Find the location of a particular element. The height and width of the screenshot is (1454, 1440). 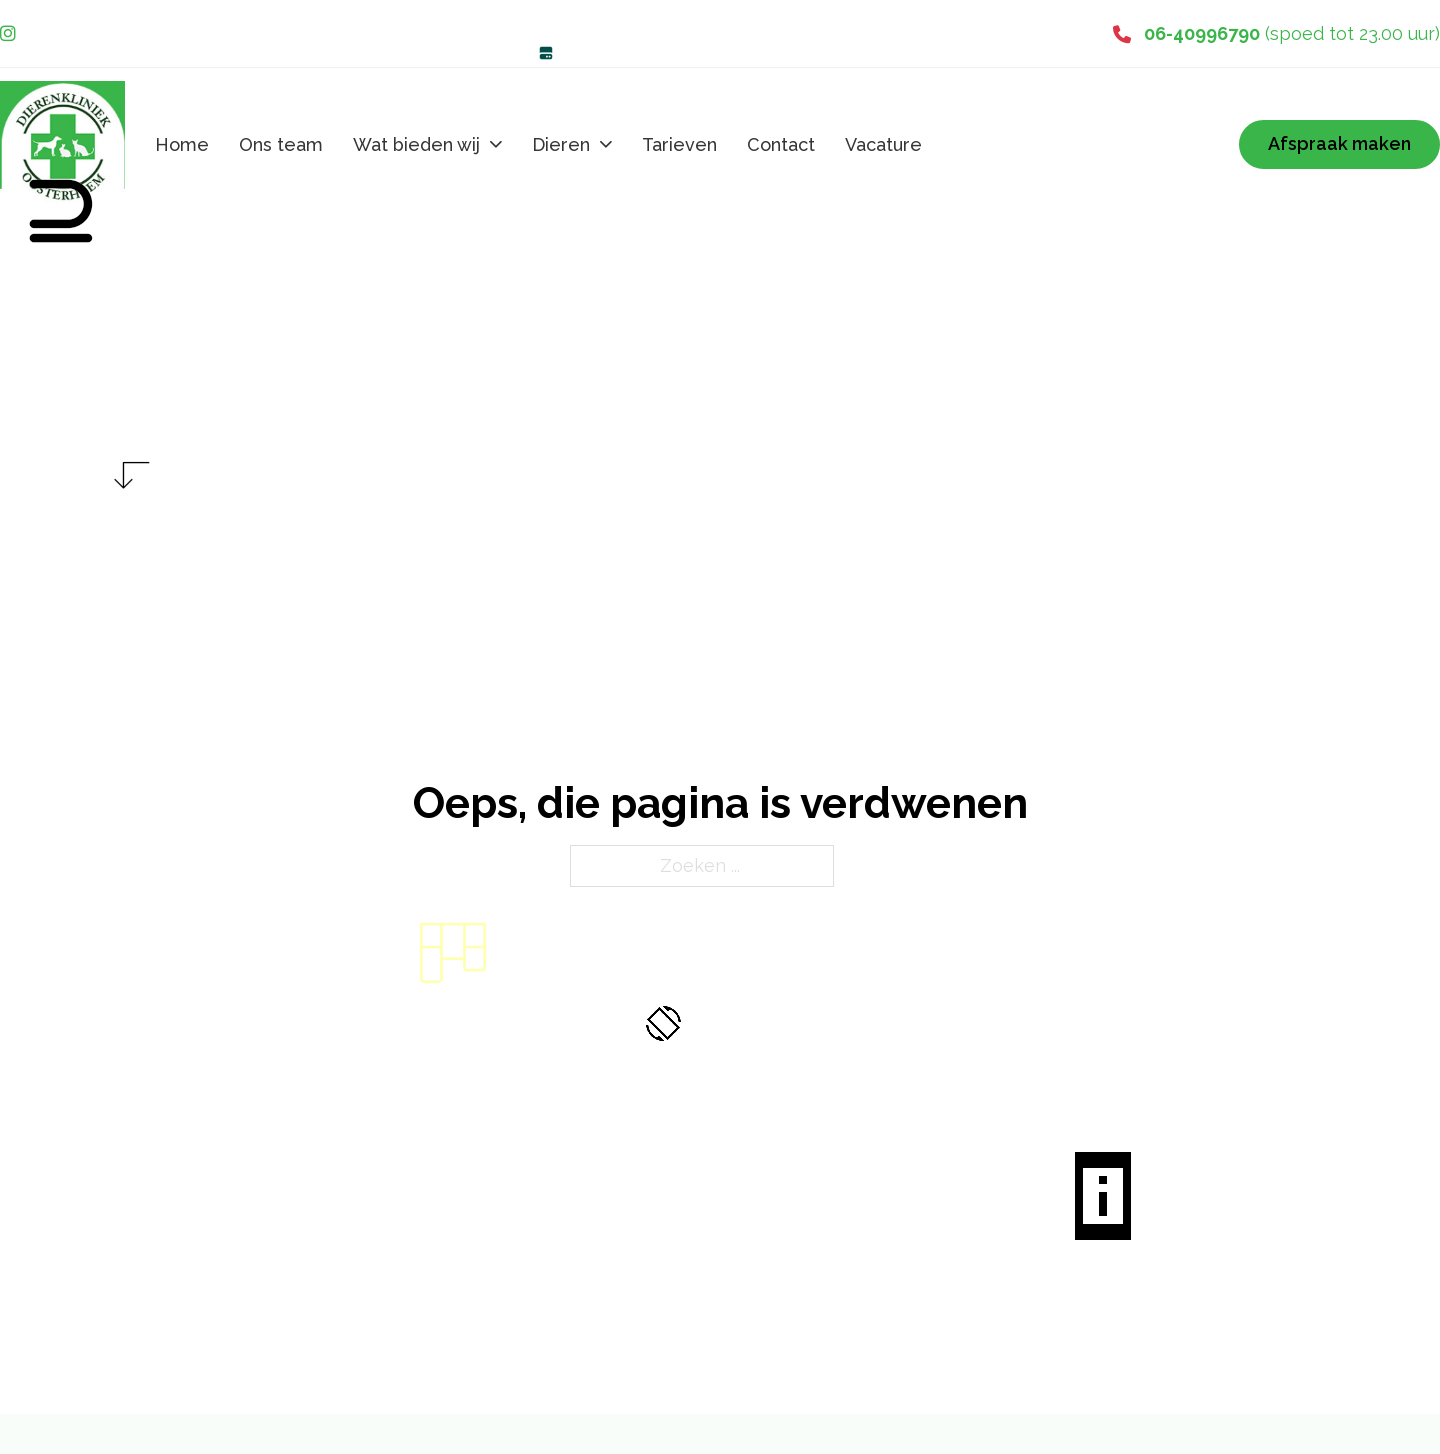

rotate screen orientation is located at coordinates (663, 1023).